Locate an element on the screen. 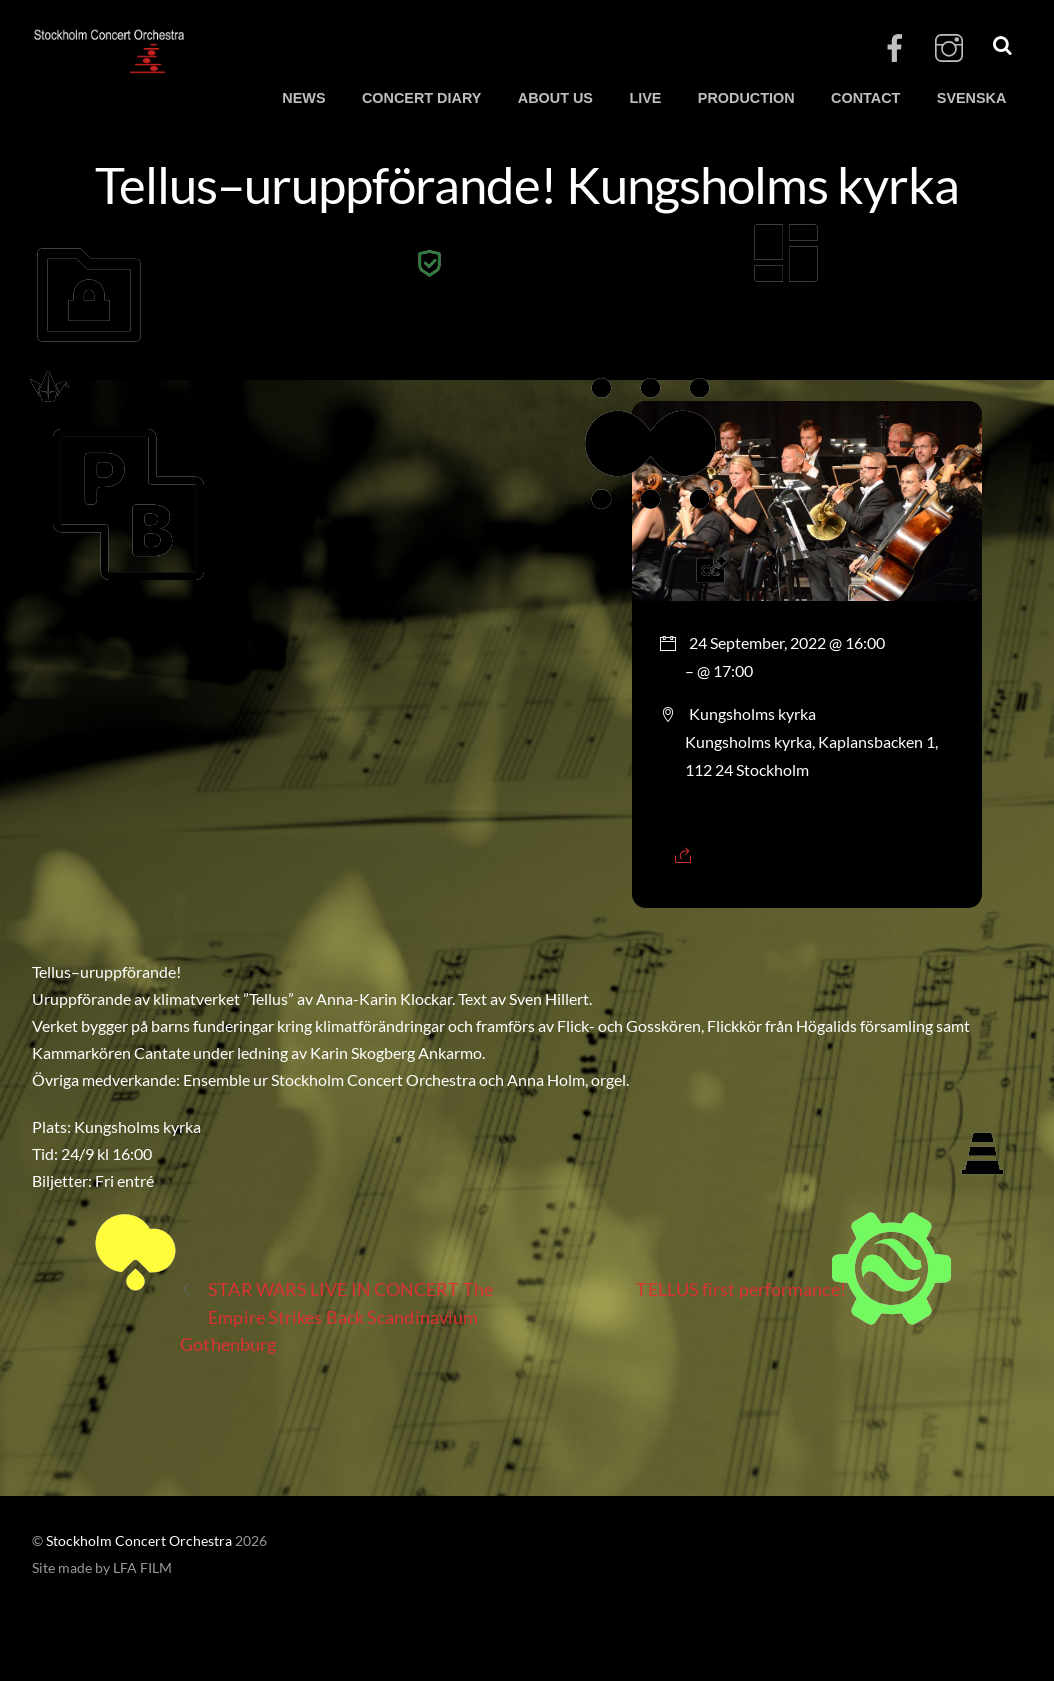 This screenshot has width=1054, height=1681. switch to masonry grid view is located at coordinates (786, 253).